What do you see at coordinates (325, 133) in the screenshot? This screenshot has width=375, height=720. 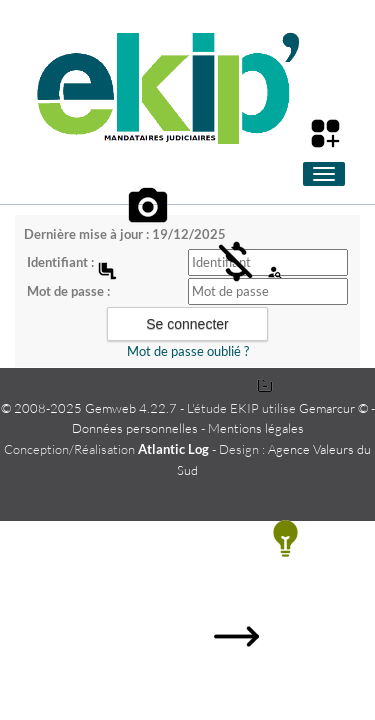 I see `add a new widget or module` at bounding box center [325, 133].